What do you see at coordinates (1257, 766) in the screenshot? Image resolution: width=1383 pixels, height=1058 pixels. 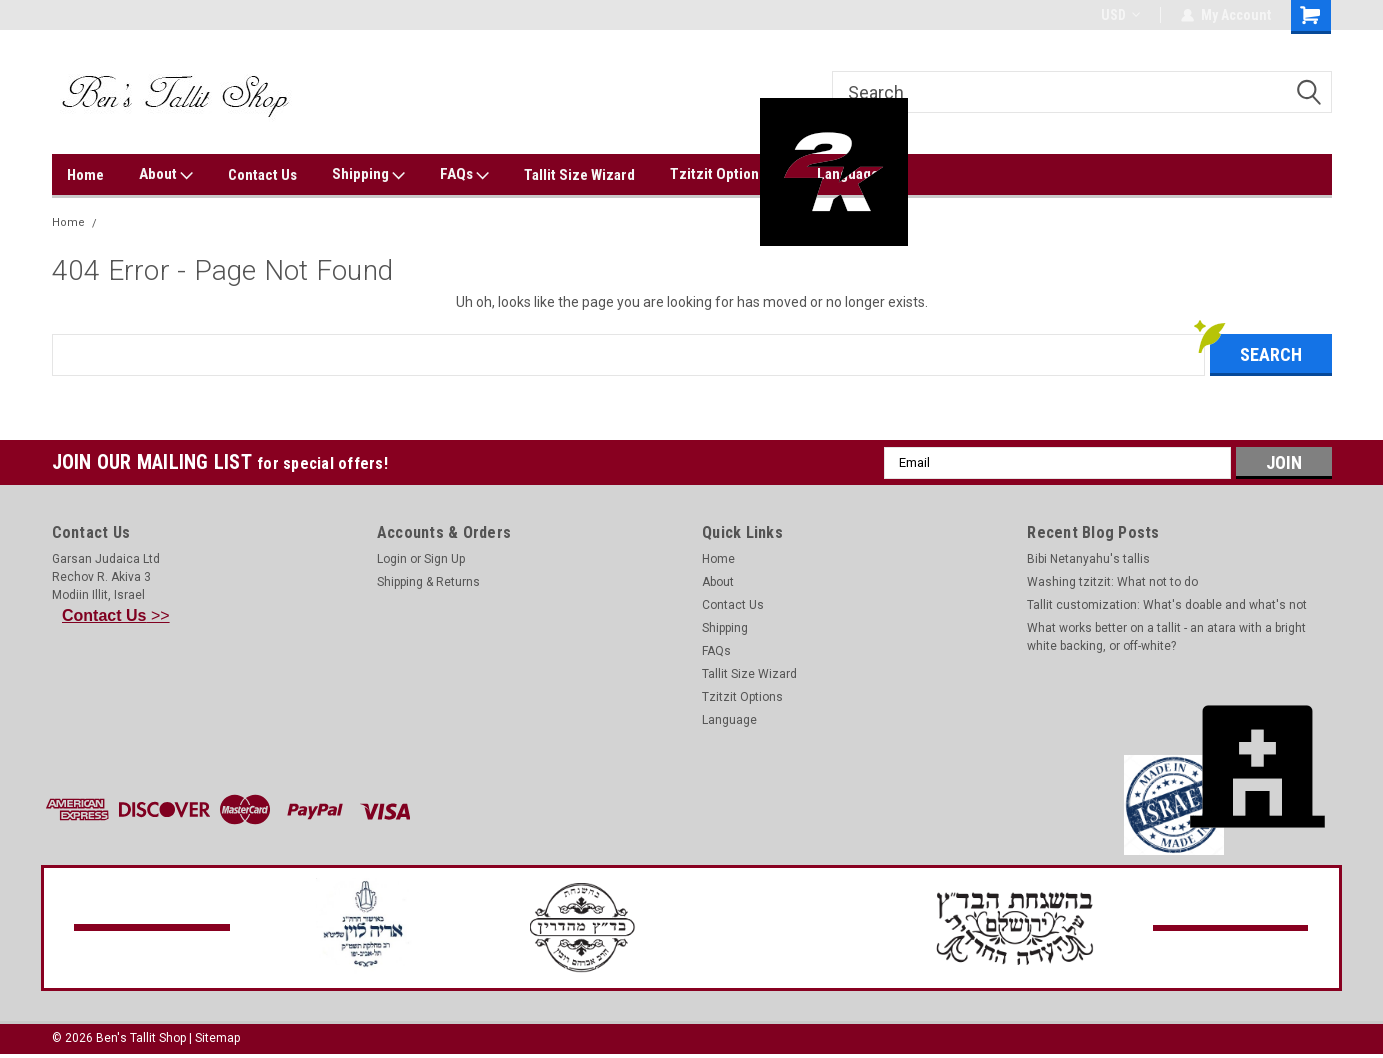 I see `find nearby hospitals` at bounding box center [1257, 766].